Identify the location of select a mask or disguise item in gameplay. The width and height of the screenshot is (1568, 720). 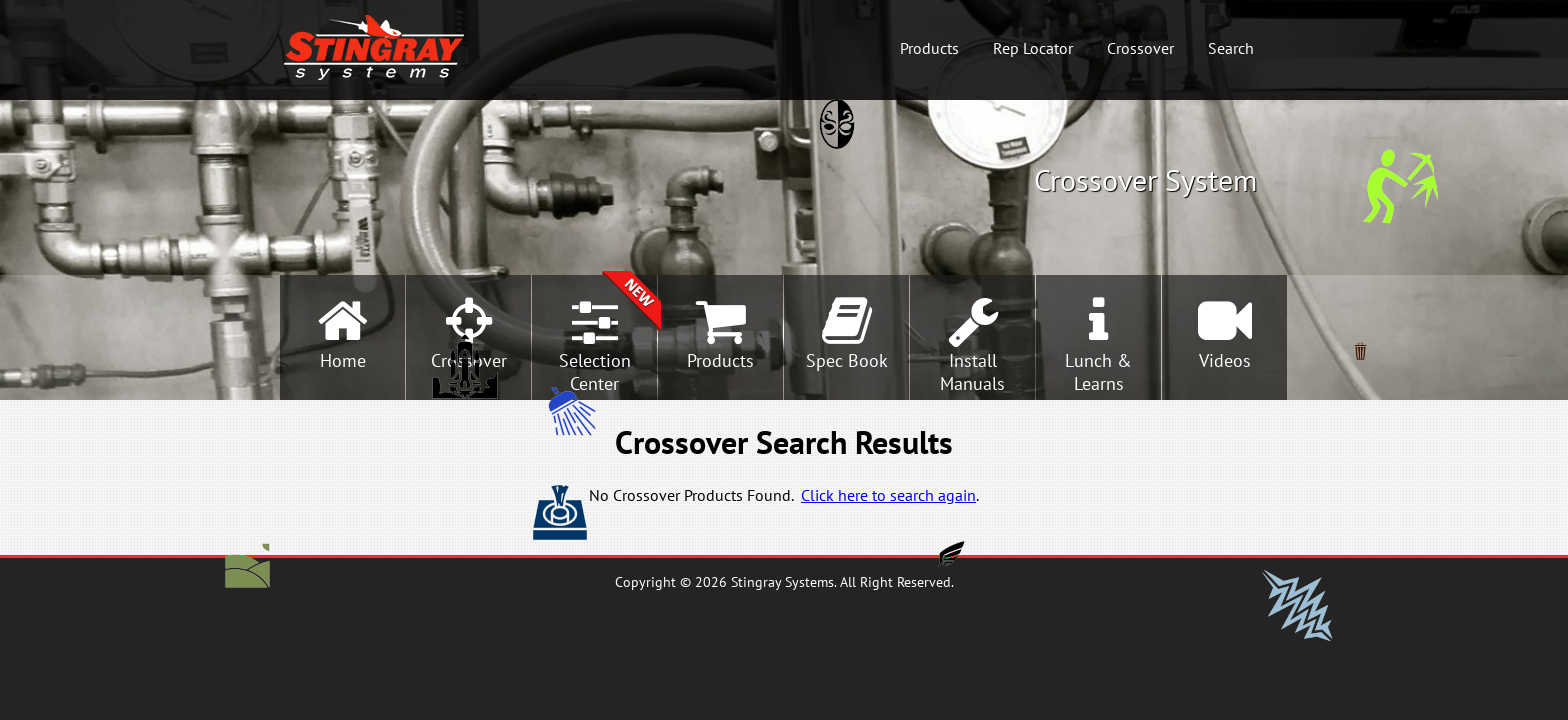
(837, 124).